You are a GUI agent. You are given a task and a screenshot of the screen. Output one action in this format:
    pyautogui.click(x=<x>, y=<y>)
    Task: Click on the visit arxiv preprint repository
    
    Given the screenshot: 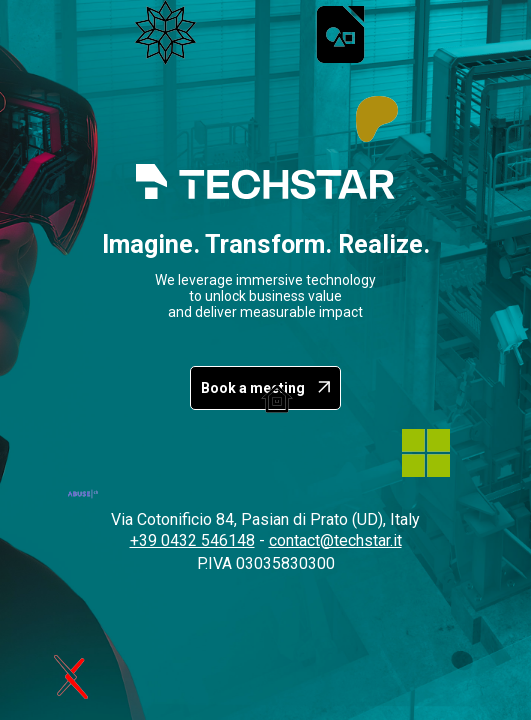 What is the action you would take?
    pyautogui.click(x=71, y=677)
    